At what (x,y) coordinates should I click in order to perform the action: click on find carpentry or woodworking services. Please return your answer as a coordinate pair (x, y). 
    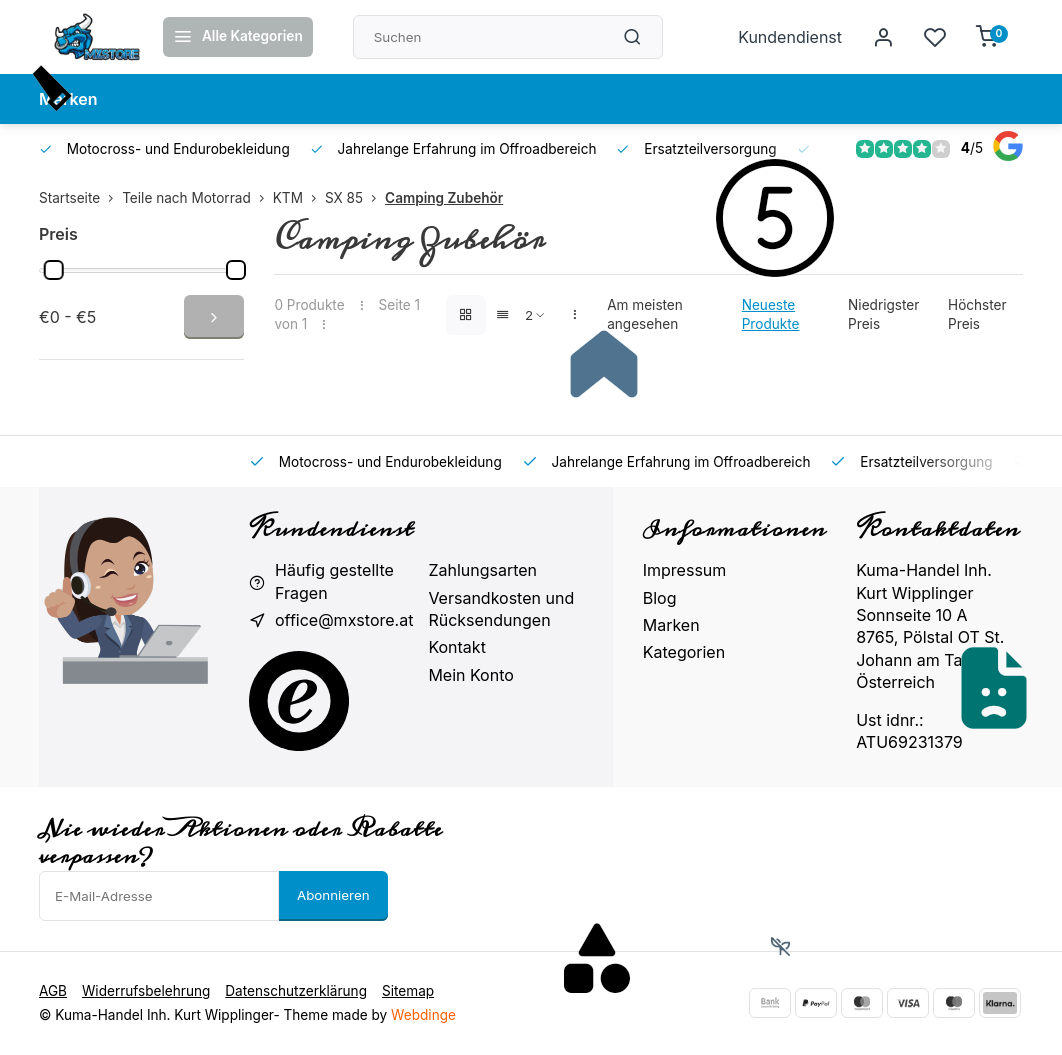
    Looking at the image, I should click on (52, 88).